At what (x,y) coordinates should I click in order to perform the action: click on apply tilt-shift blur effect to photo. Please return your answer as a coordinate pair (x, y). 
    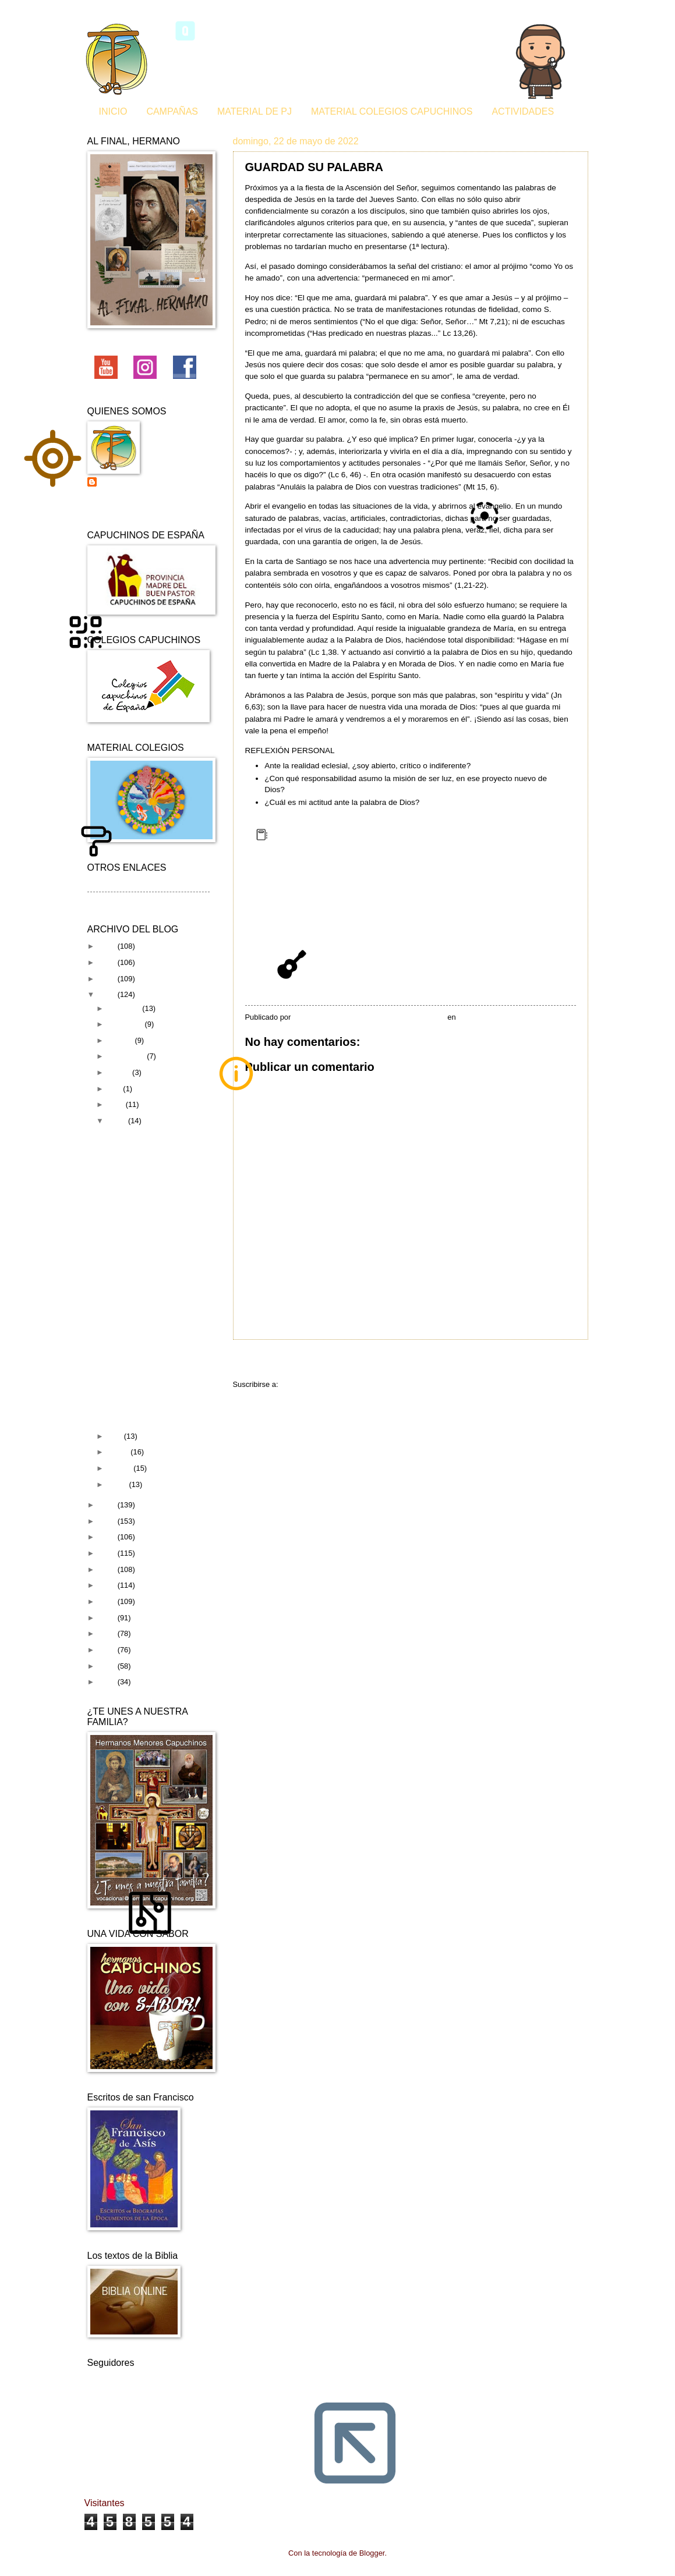
    Looking at the image, I should click on (485, 516).